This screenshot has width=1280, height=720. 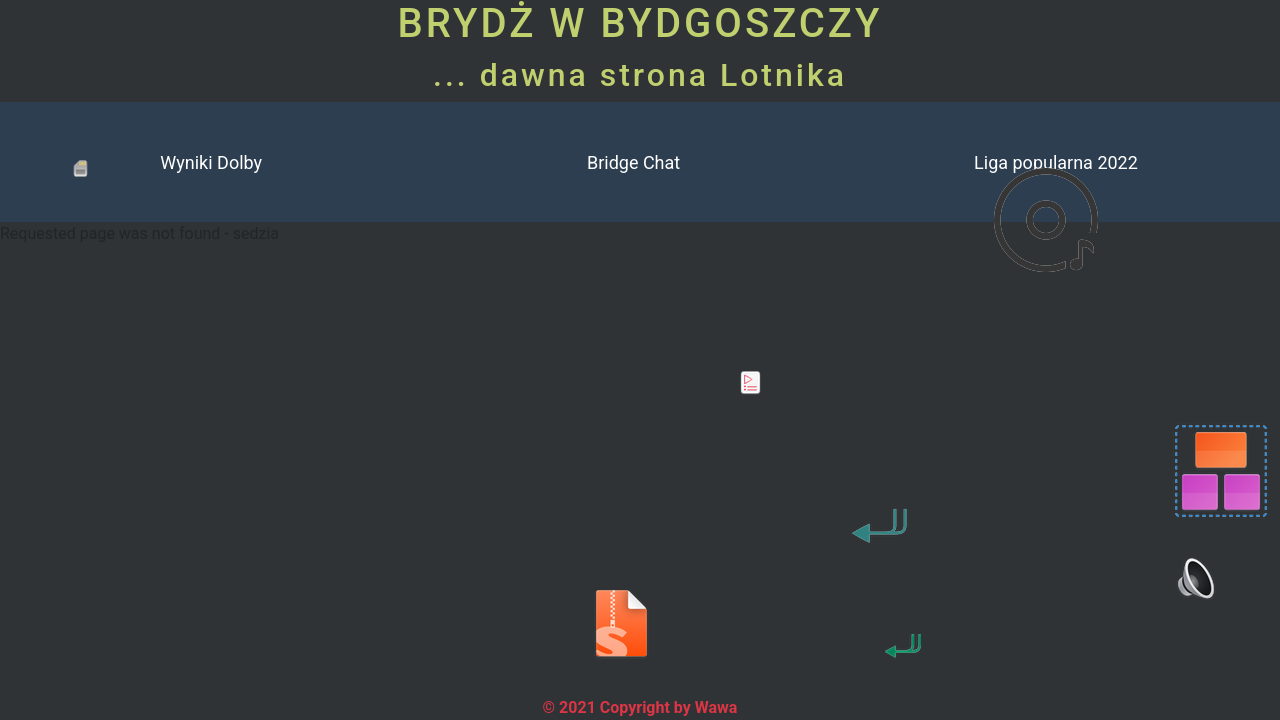 What do you see at coordinates (902, 643) in the screenshot?
I see `reply to all recipients of an email` at bounding box center [902, 643].